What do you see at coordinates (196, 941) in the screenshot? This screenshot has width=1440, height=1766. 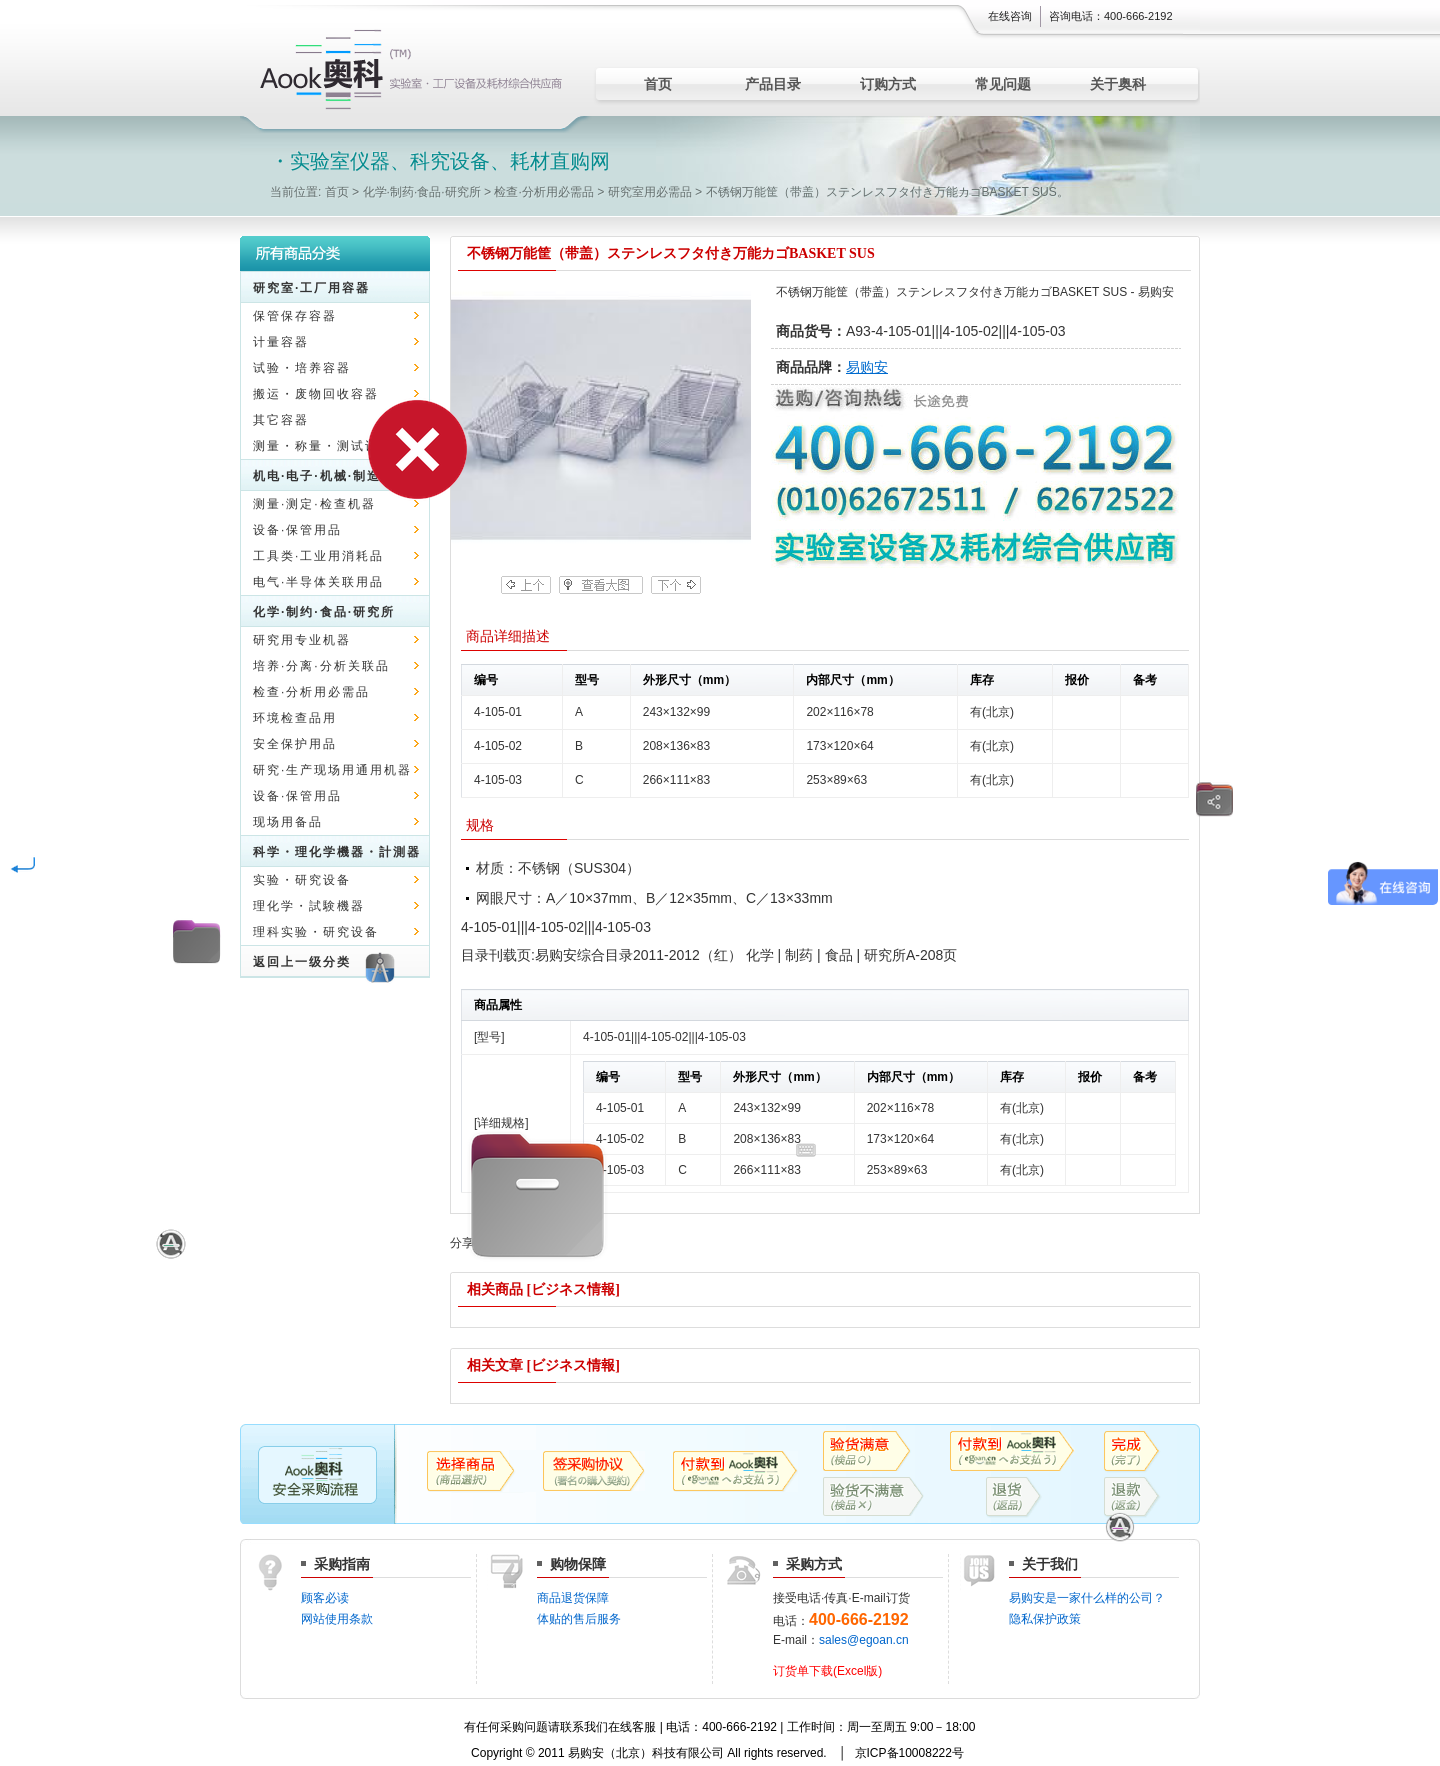 I see `open file folder` at bounding box center [196, 941].